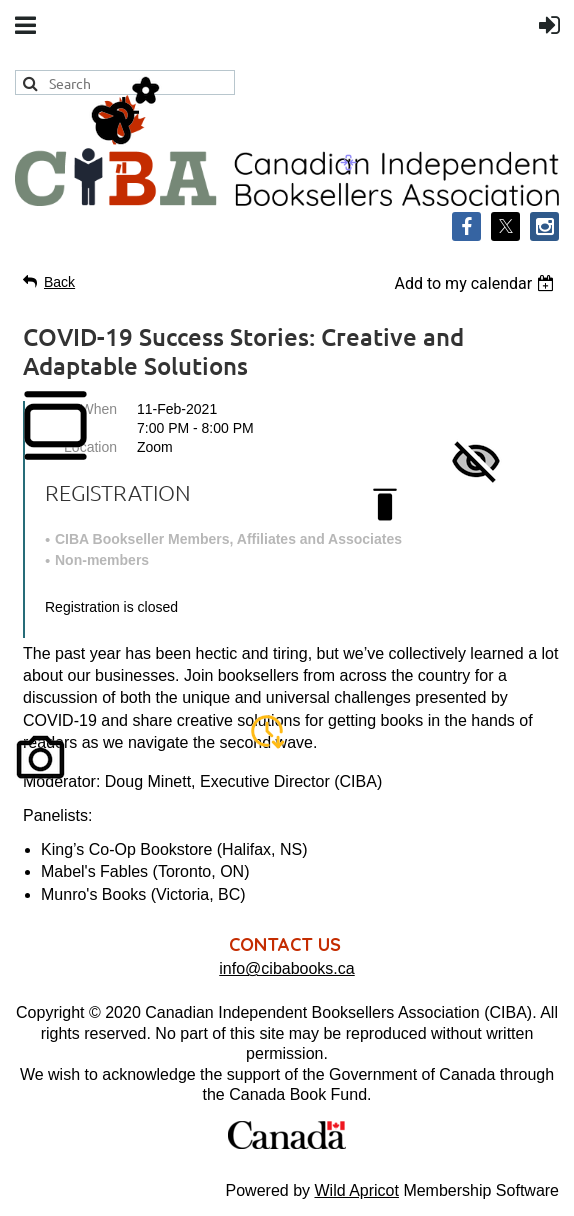 The width and height of the screenshot is (574, 1216). I want to click on hide password or sensitive content, so click(476, 462).